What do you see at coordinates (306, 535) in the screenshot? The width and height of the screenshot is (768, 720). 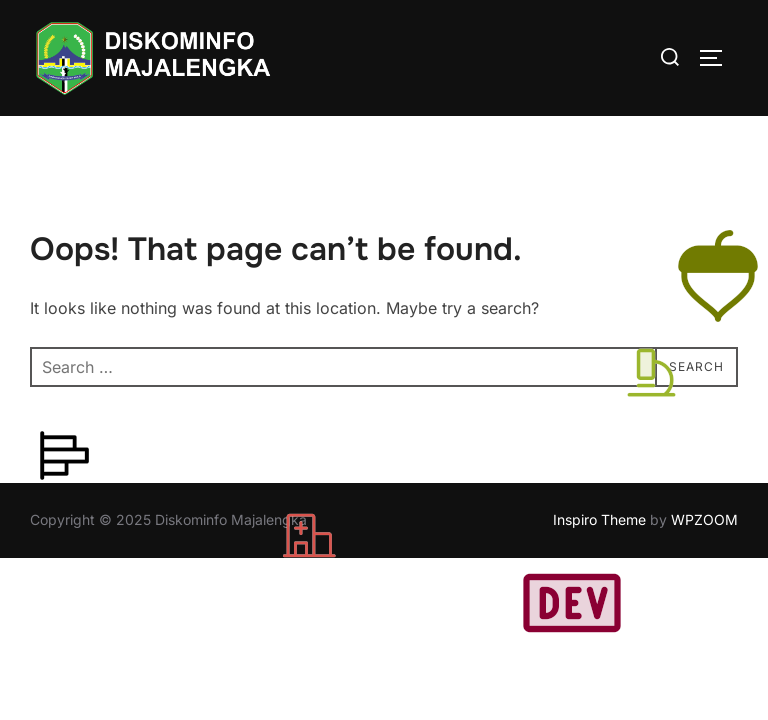 I see `find nearby hospitals or medical facilities` at bounding box center [306, 535].